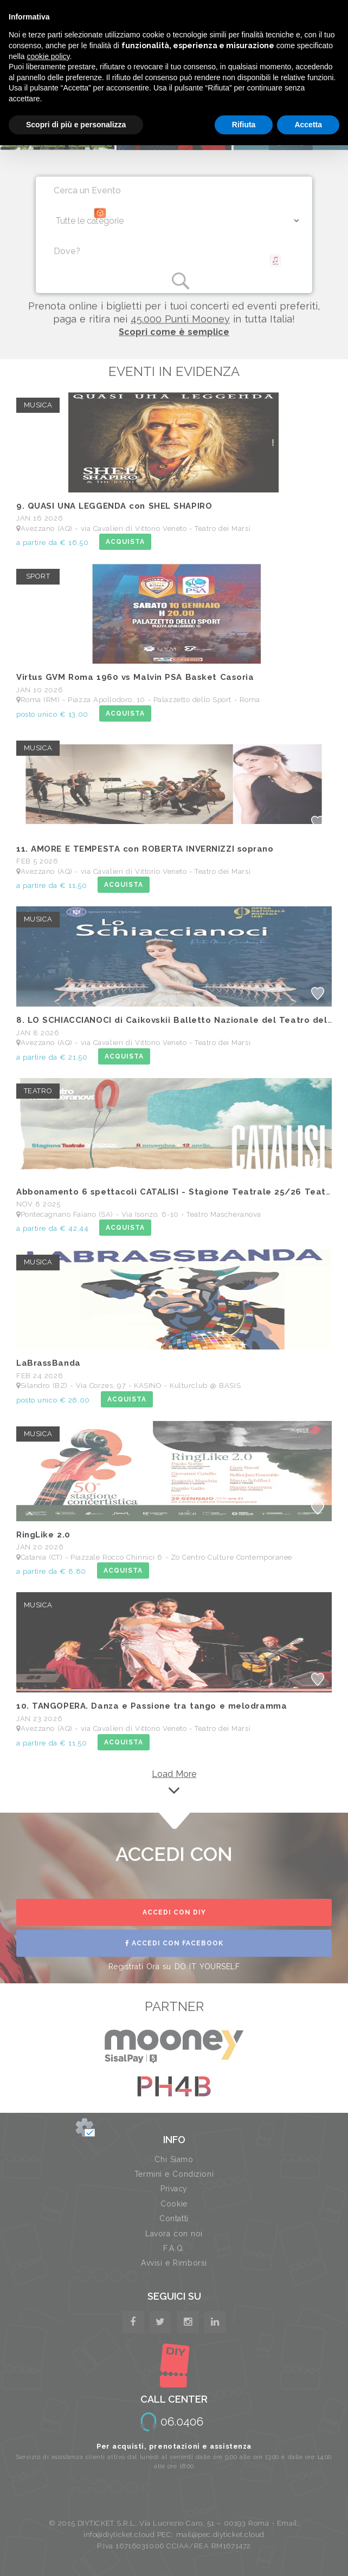 The height and width of the screenshot is (2576, 348). I want to click on access administrator tools and settings, so click(85, 2127).